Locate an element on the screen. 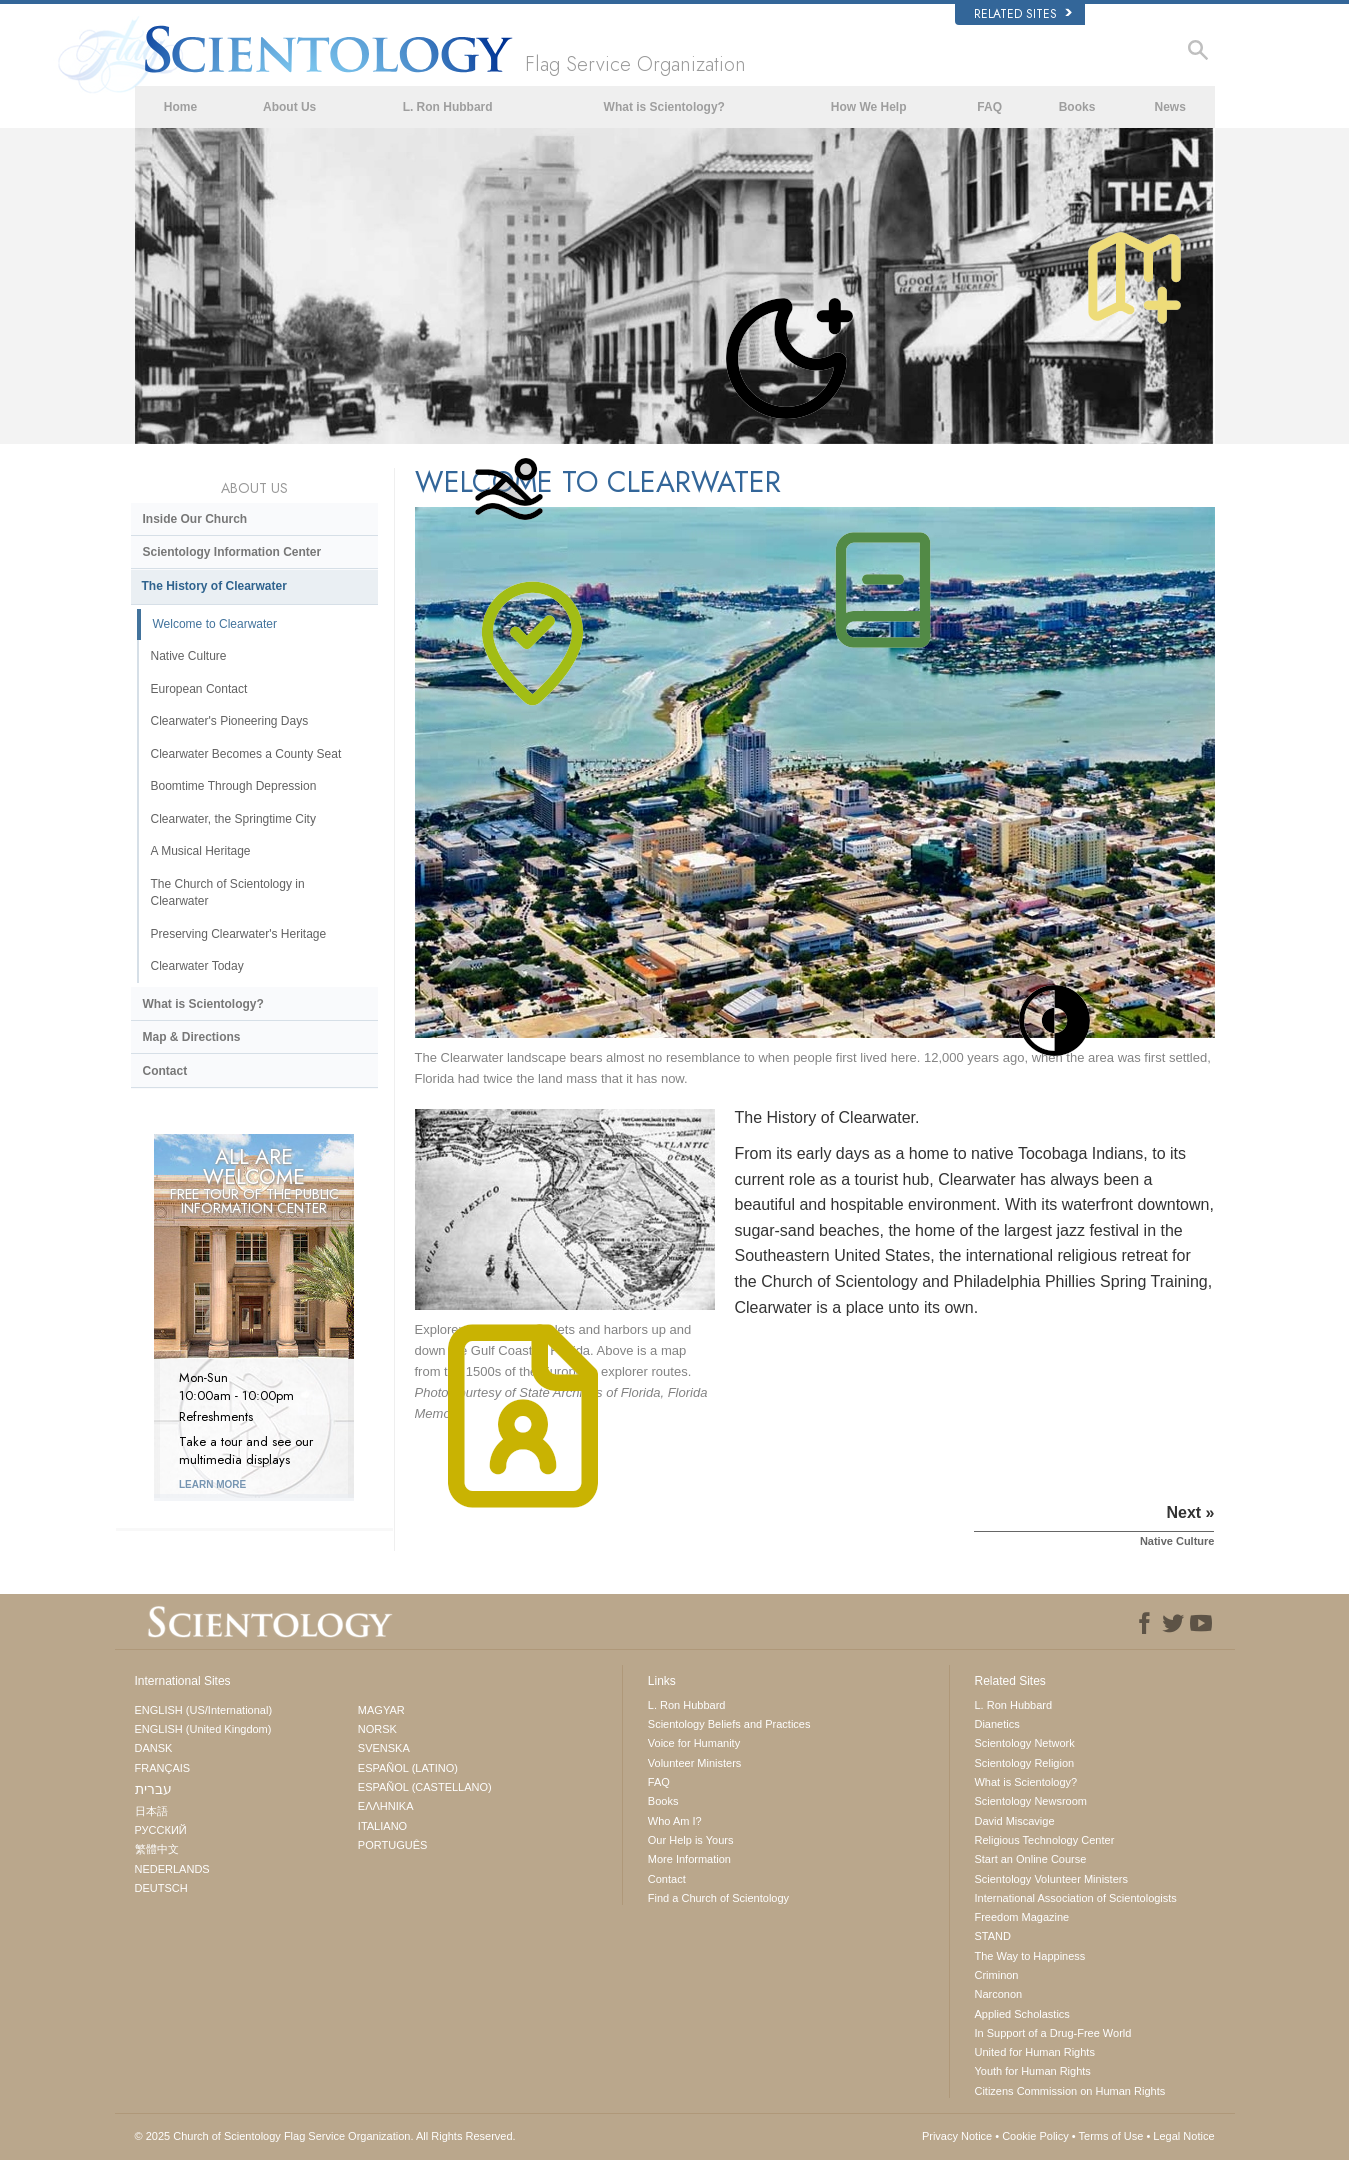 The height and width of the screenshot is (2160, 1349). confirmed or verified location is located at coordinates (532, 643).